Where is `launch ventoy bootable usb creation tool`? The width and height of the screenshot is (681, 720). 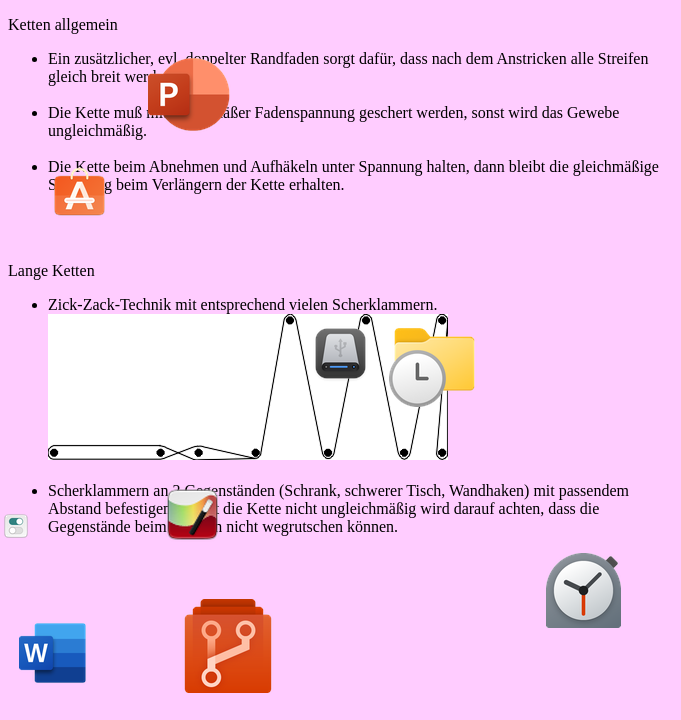
launch ventoy bootable usb creation tool is located at coordinates (340, 353).